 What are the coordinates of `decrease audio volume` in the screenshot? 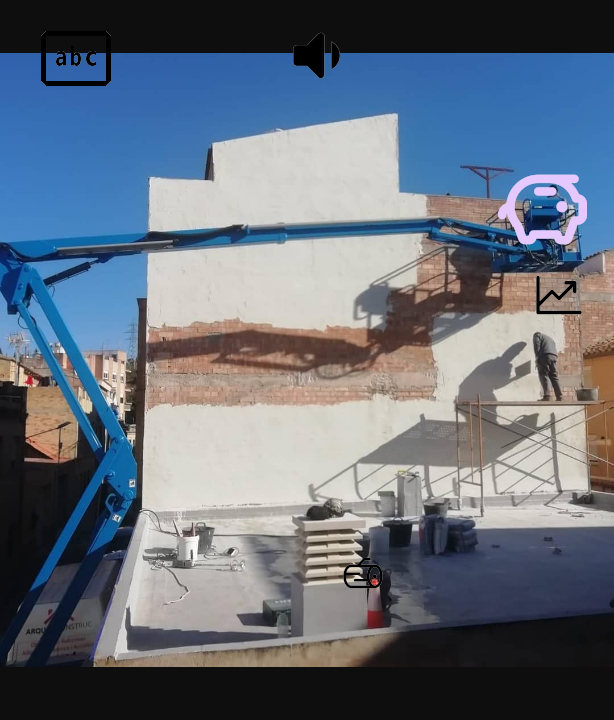 It's located at (317, 55).